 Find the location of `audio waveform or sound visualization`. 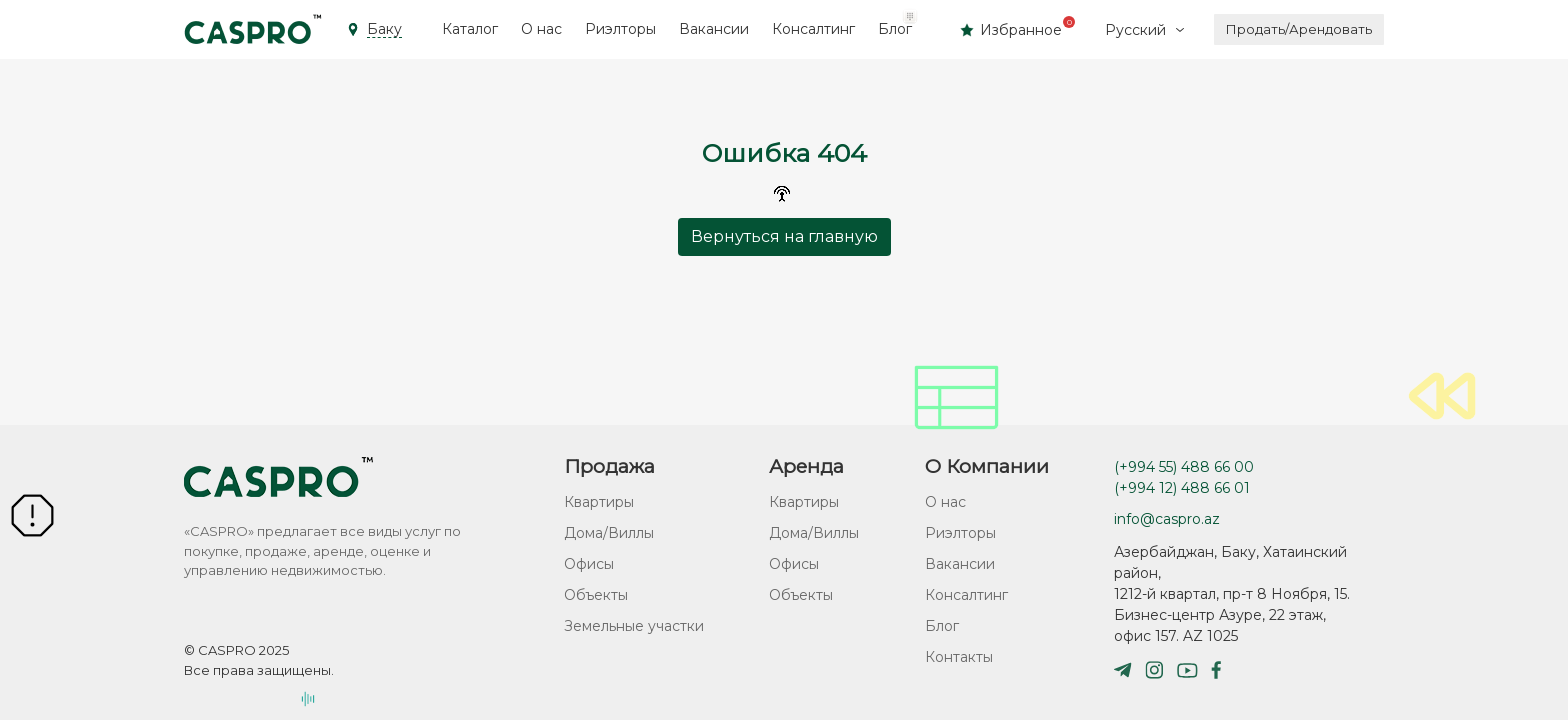

audio waveform or sound visualization is located at coordinates (308, 699).